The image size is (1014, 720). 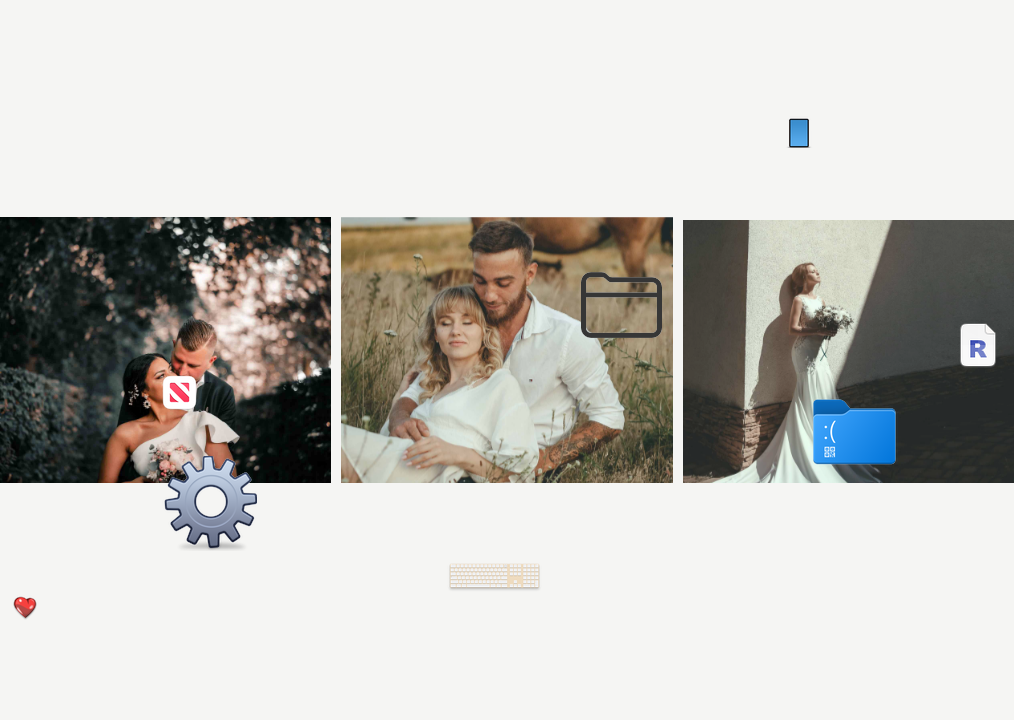 What do you see at coordinates (854, 434) in the screenshot?
I see `folder containing system crash logs or error reports` at bounding box center [854, 434].